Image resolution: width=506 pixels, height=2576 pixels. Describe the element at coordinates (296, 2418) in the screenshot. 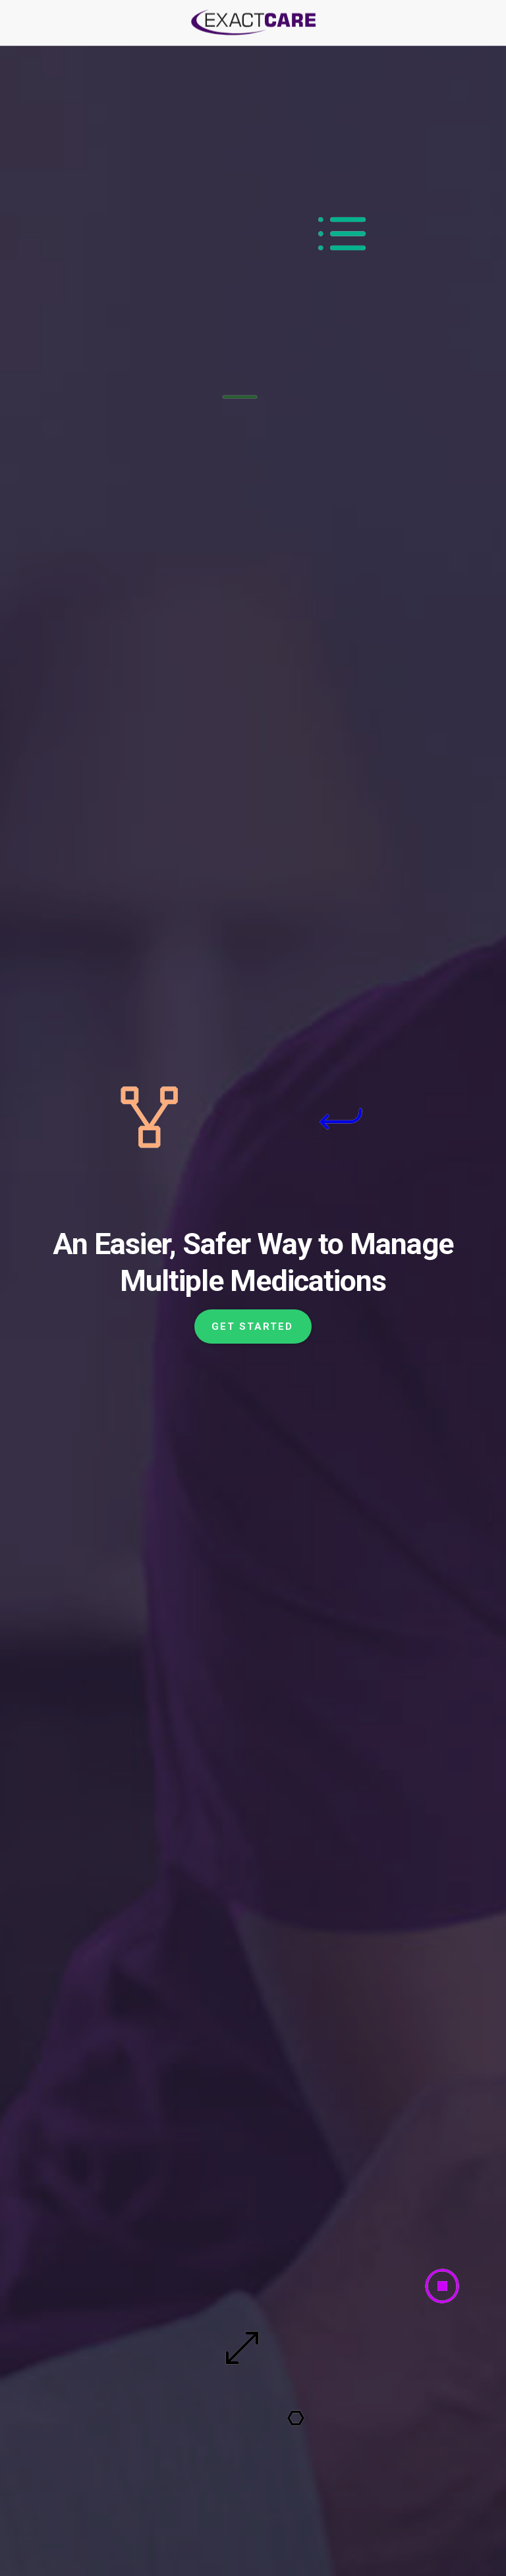

I see `unverified data breakpoint in debug mode` at that location.